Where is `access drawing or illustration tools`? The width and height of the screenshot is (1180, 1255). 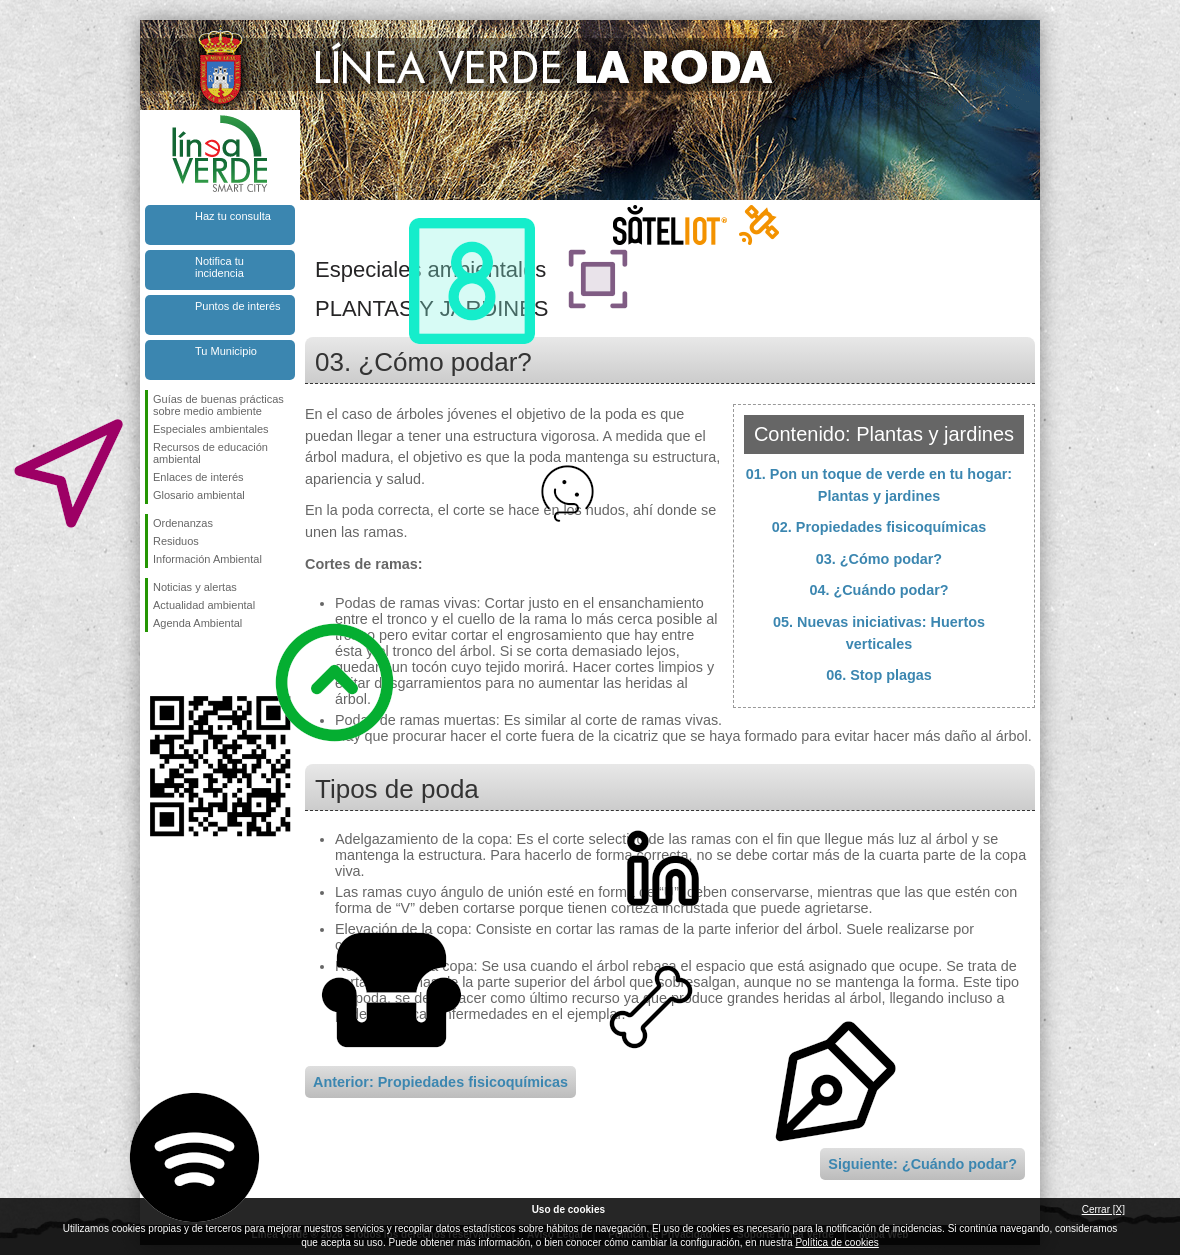
access drawing or illustration tools is located at coordinates (829, 1088).